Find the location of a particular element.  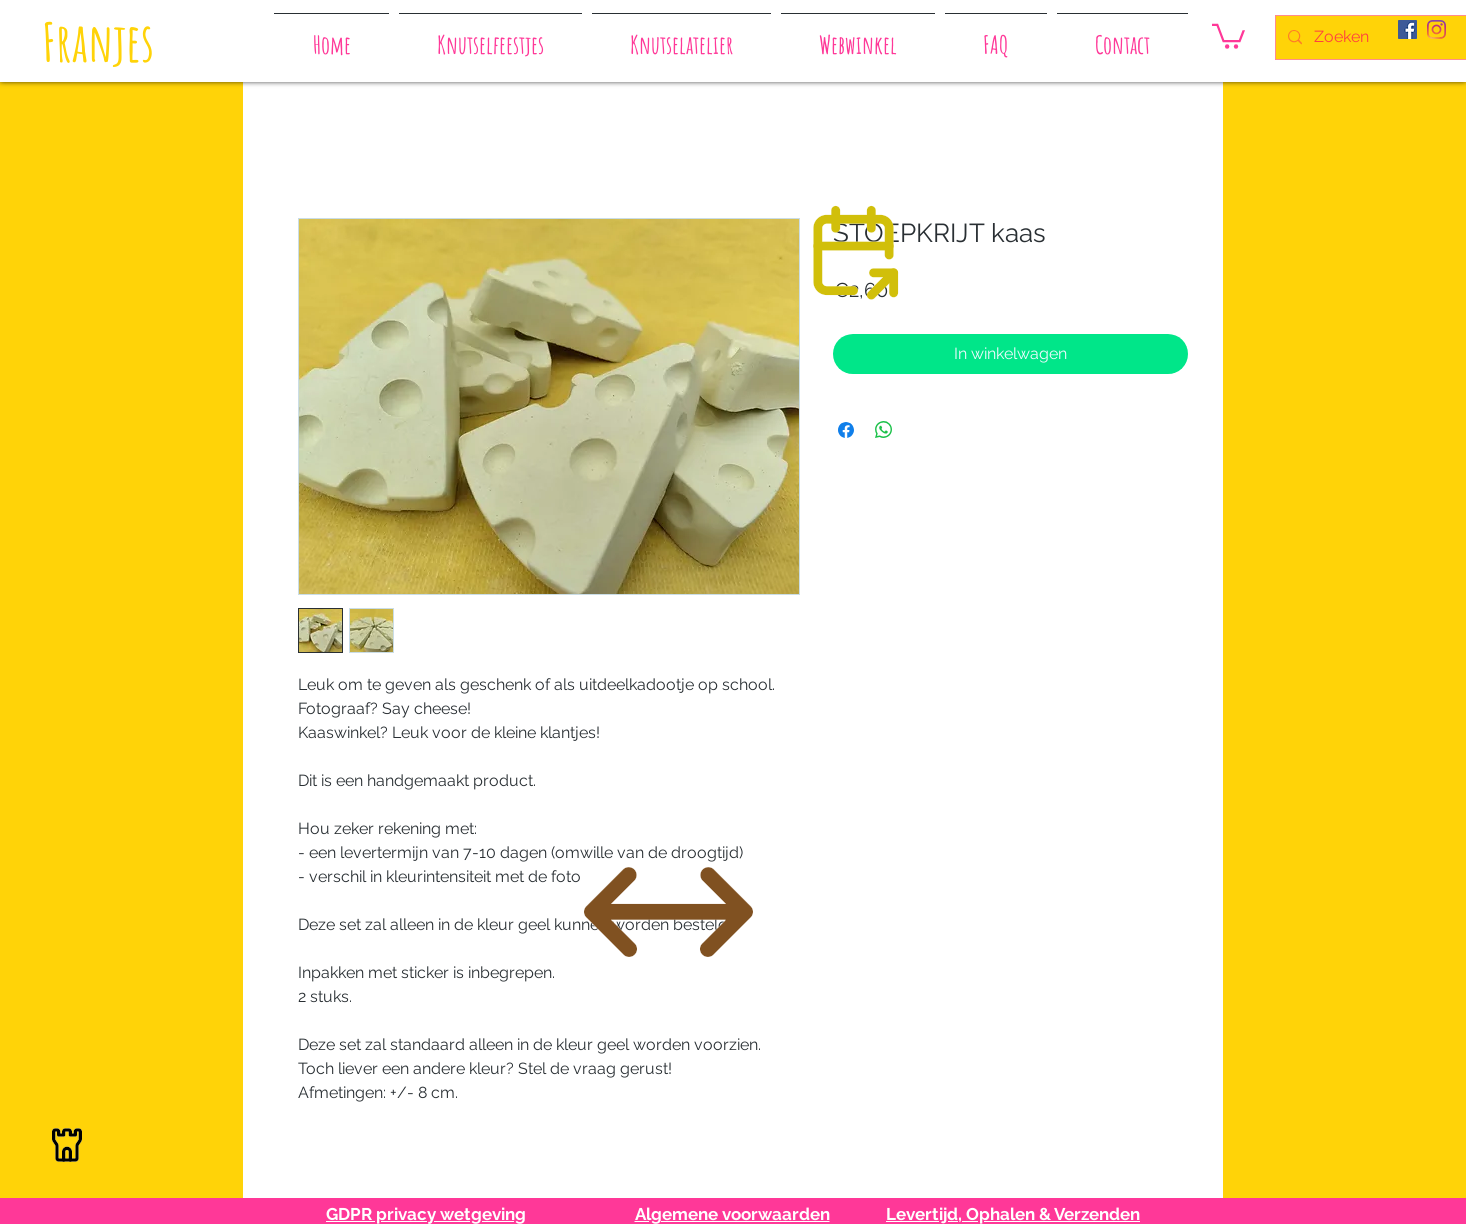

resize or adjust width horizontally is located at coordinates (668, 914).